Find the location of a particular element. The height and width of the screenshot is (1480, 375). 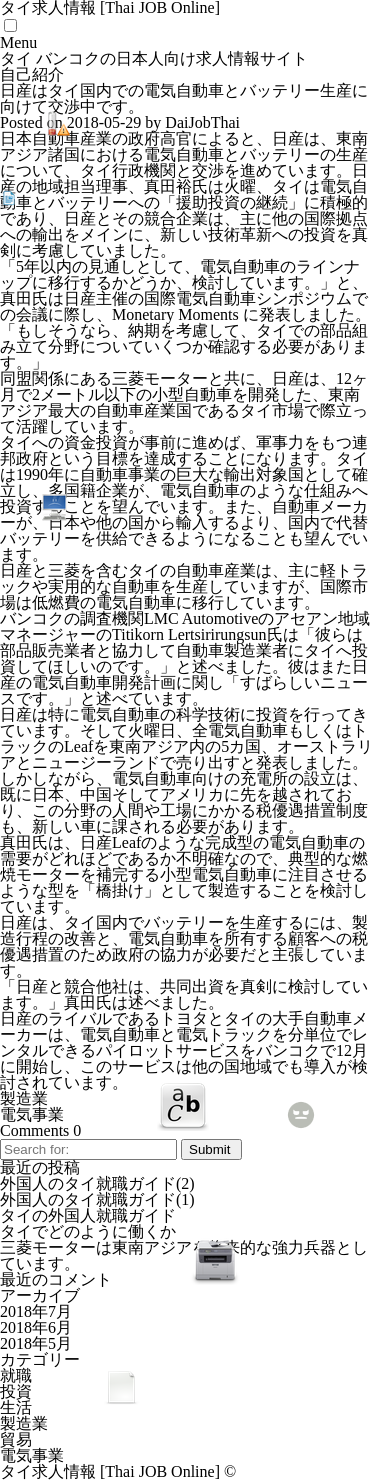

indicates a system error or computer malfunction is located at coordinates (54, 507).